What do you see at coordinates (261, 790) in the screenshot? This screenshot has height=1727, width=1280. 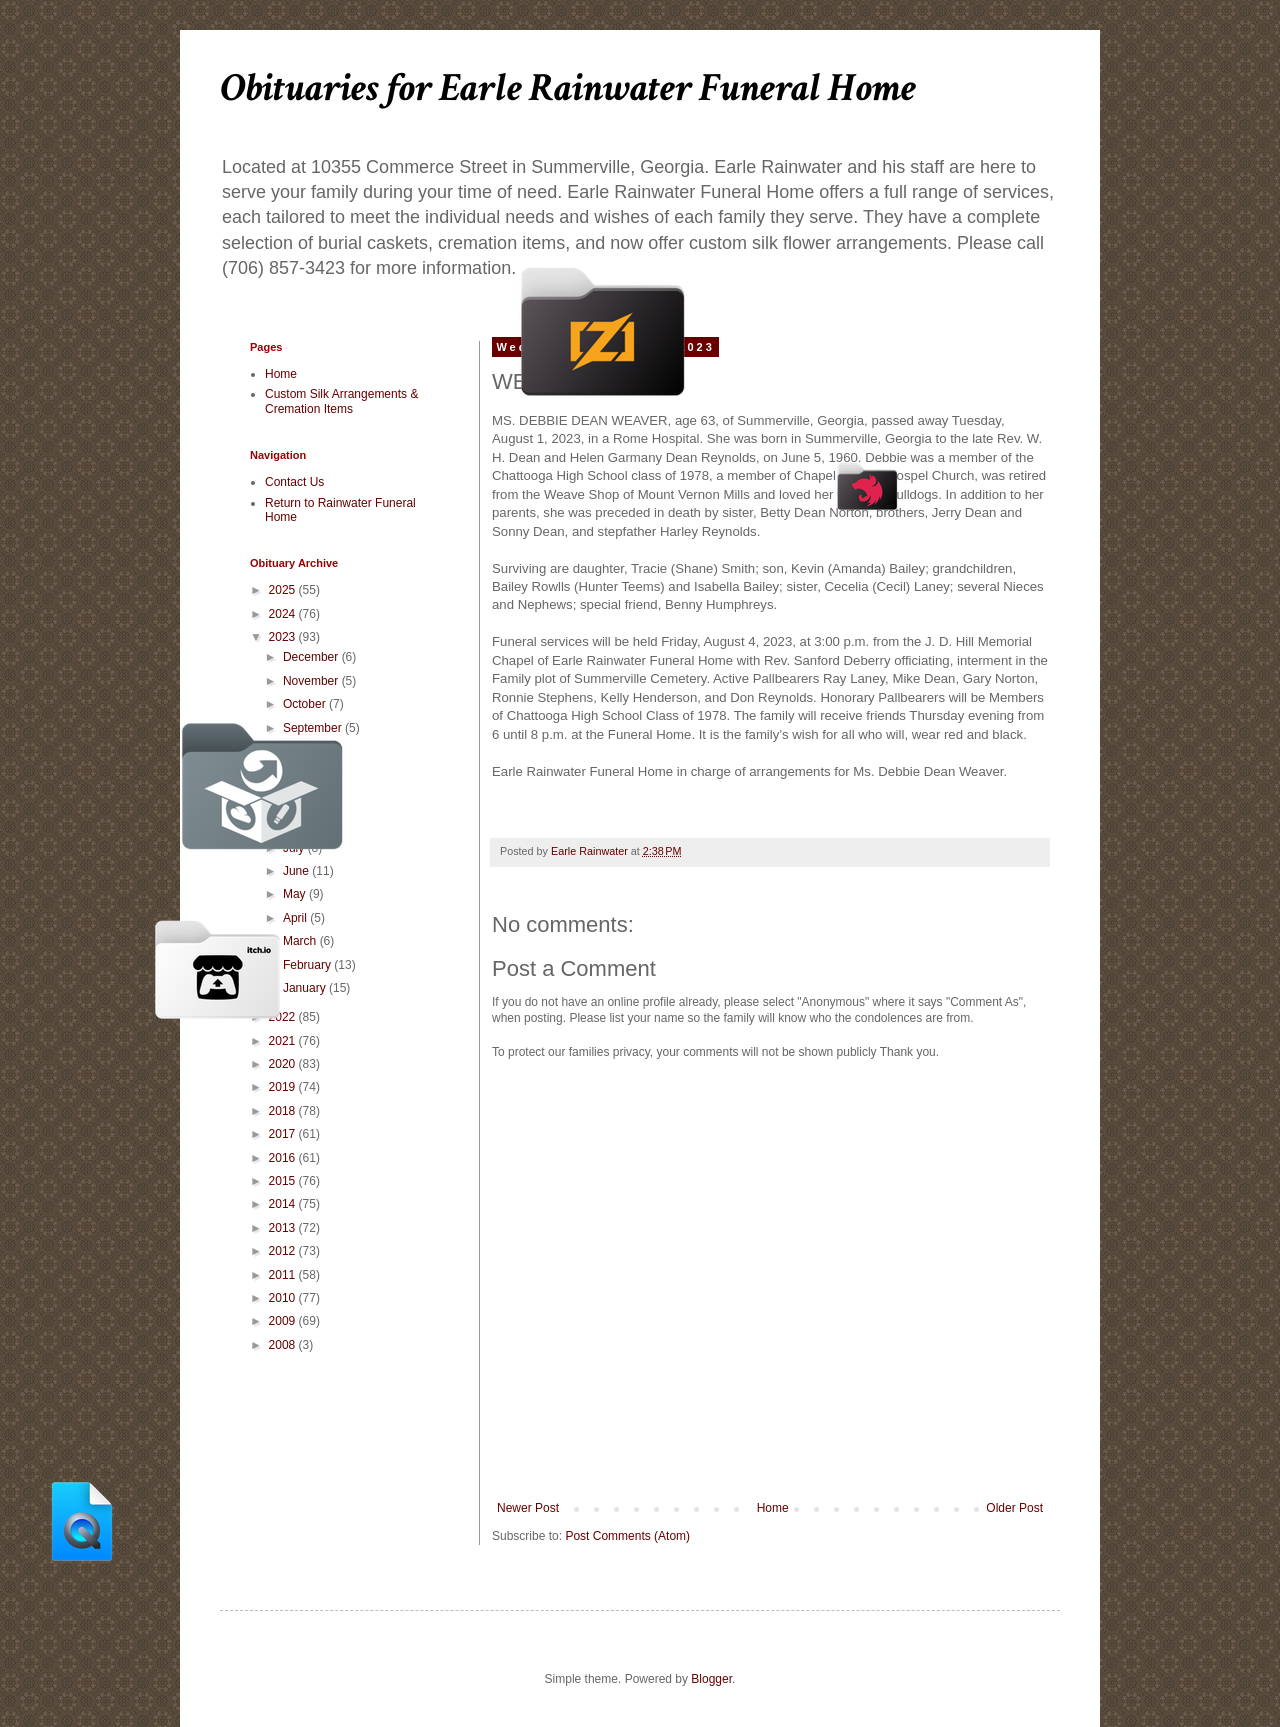 I see `open portableapps folder` at bounding box center [261, 790].